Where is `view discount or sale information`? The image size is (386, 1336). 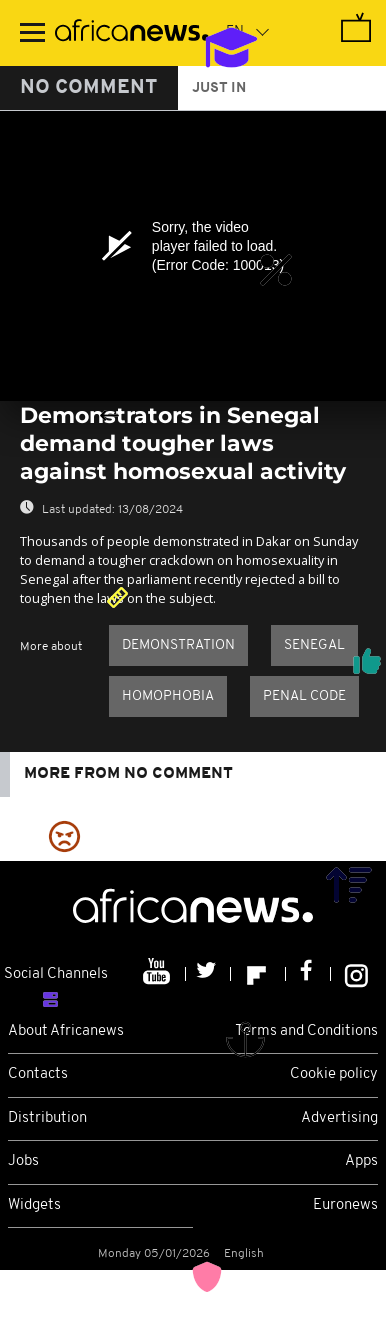 view discount or sale information is located at coordinates (276, 270).